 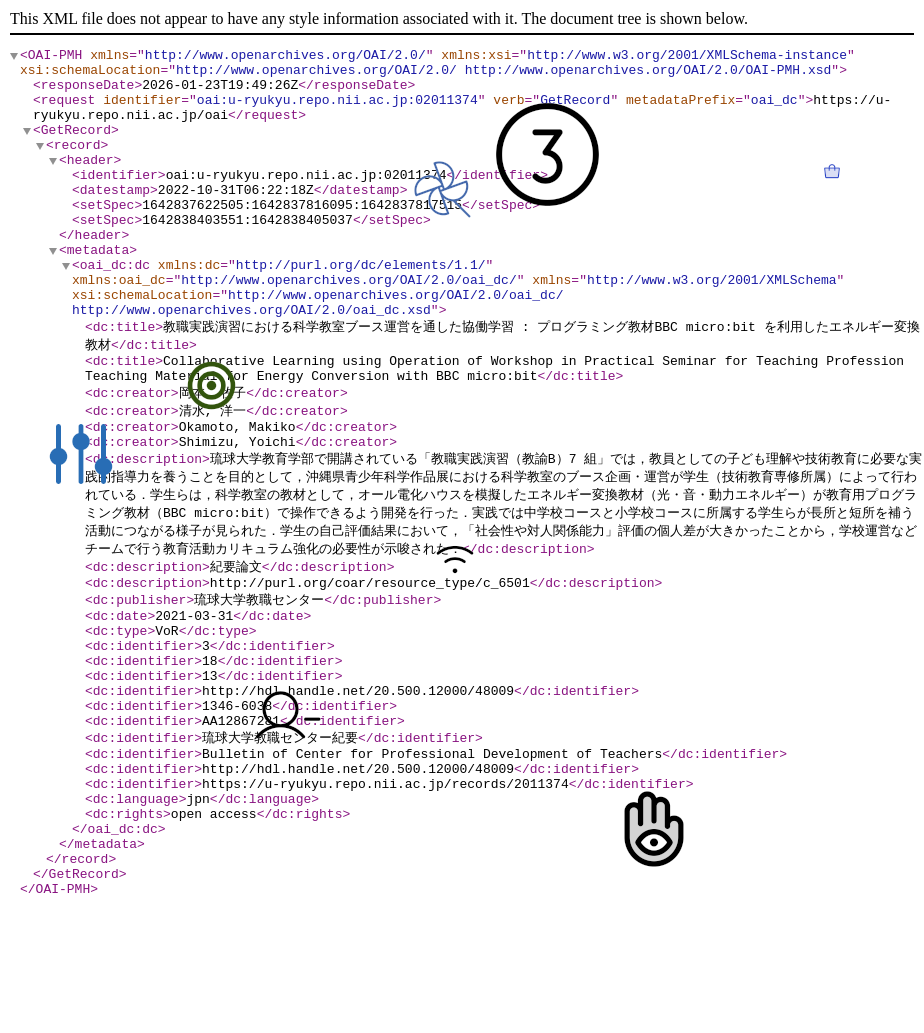 I want to click on indicates moderate wifi signal strength, so click(x=455, y=553).